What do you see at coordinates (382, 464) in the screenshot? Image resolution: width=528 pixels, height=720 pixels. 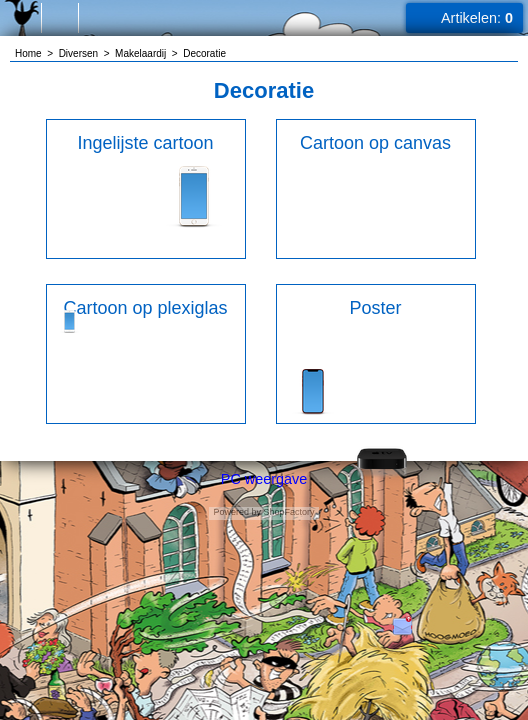 I see `apple tv device in connected devices list` at bounding box center [382, 464].